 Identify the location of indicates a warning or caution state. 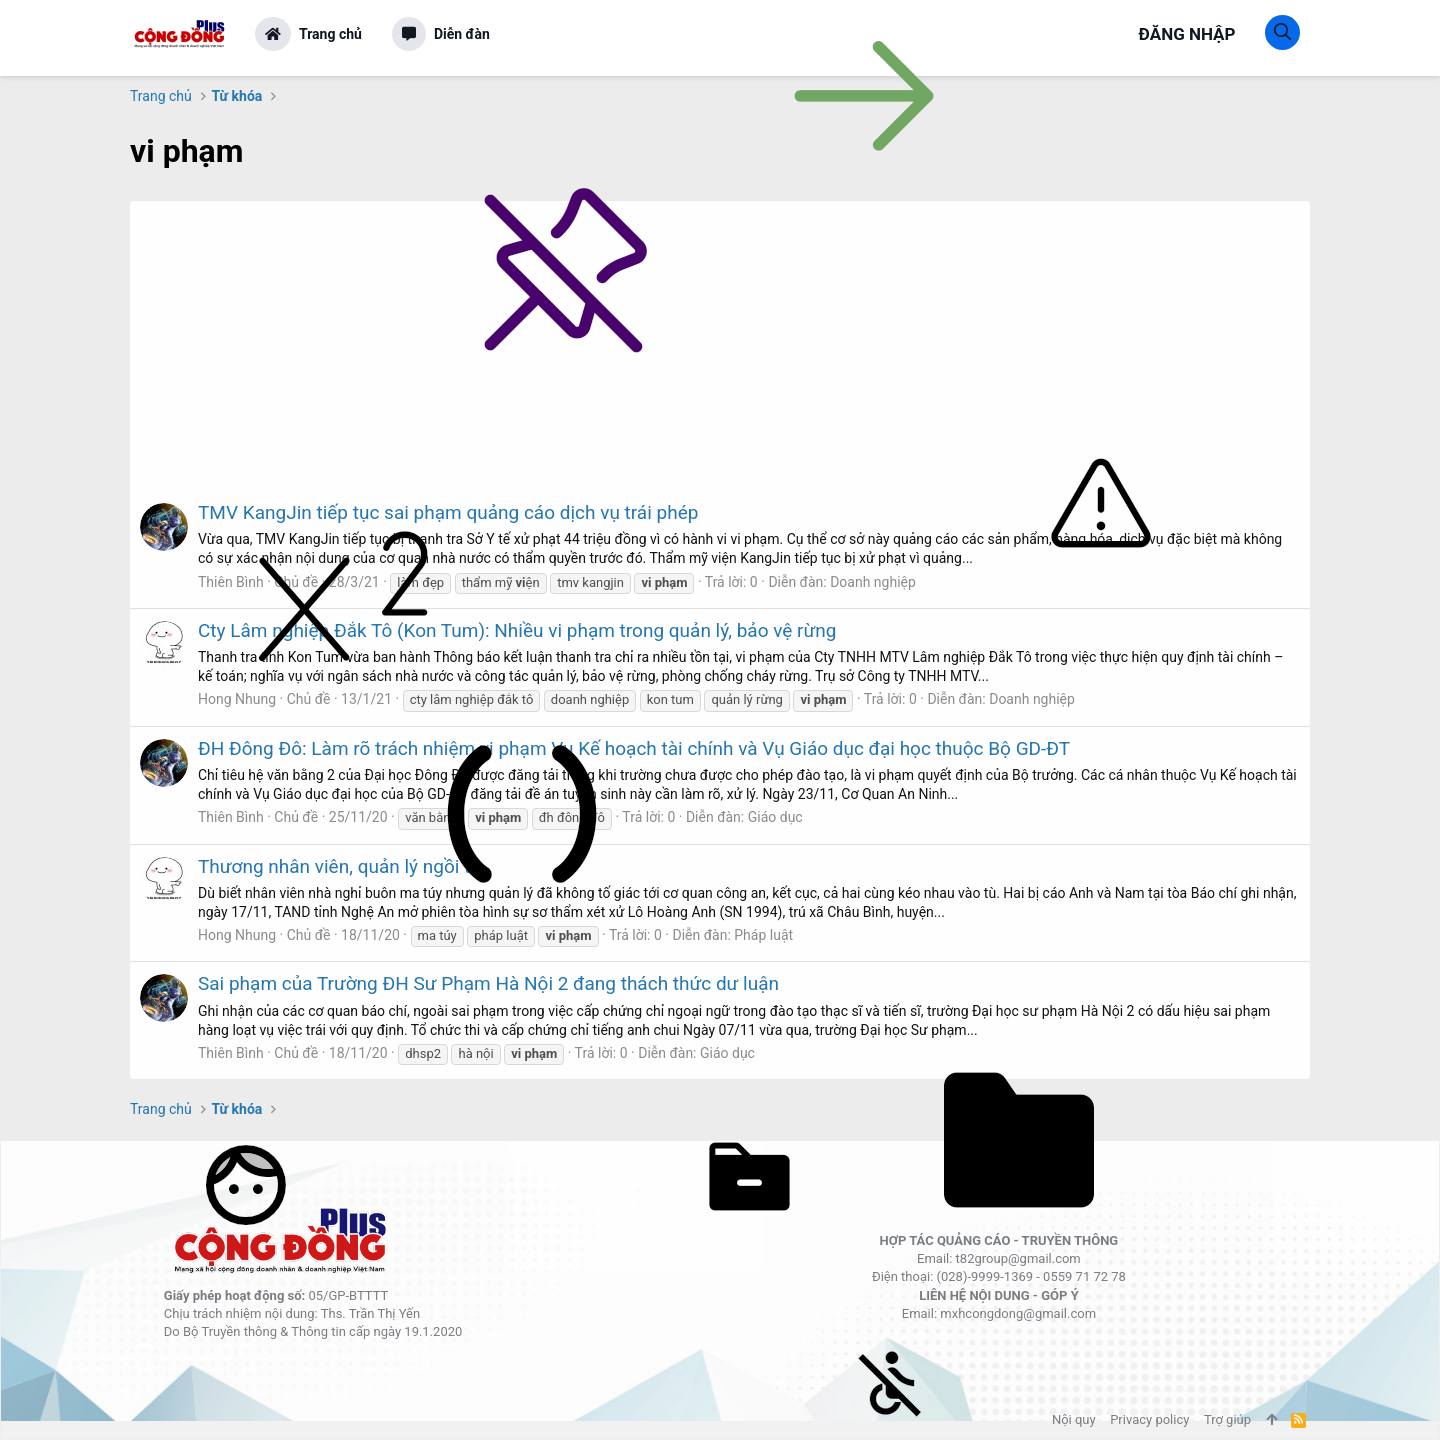
(1101, 502).